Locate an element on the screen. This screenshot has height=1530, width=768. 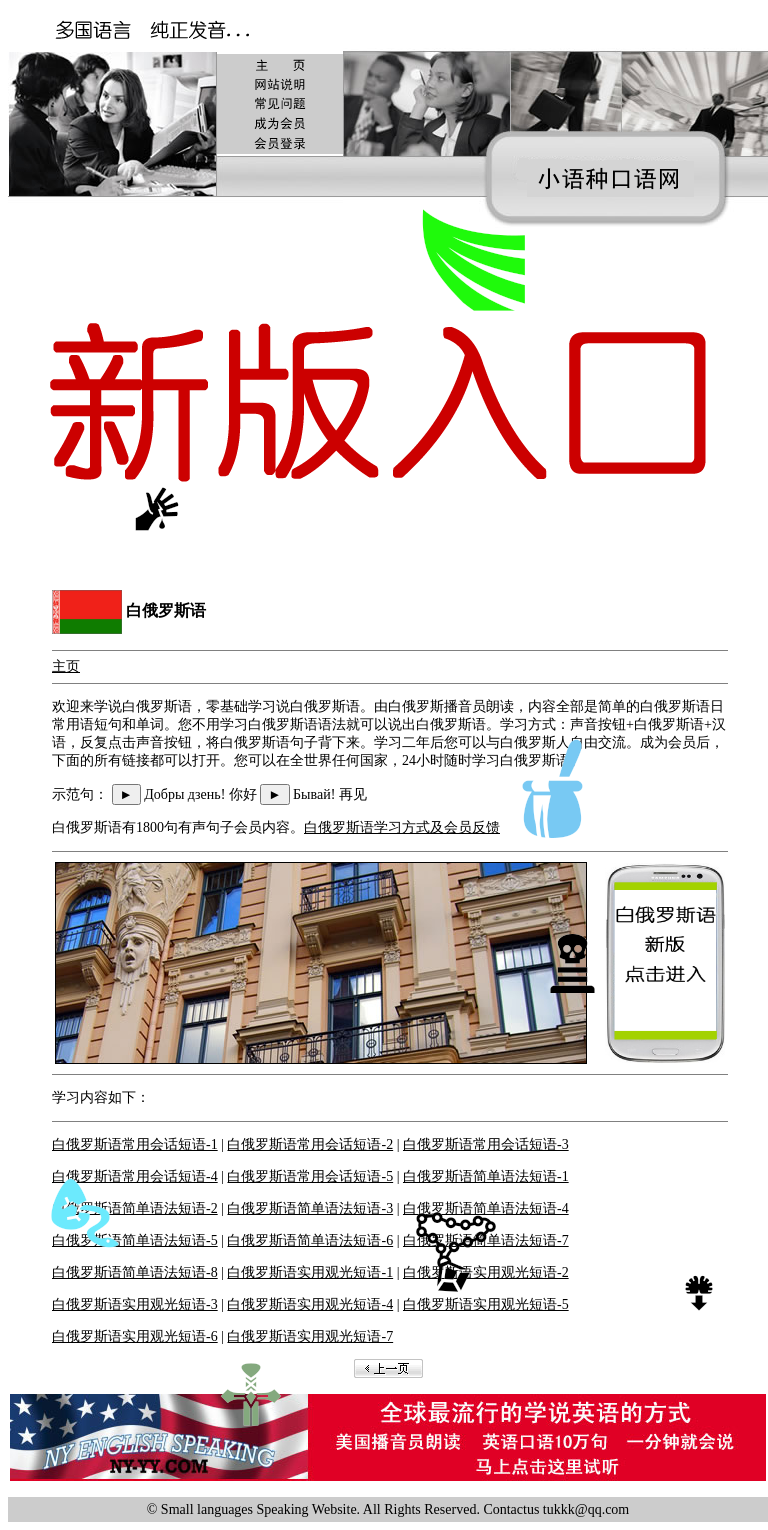
export or download your thoughts and notes is located at coordinates (699, 1293).